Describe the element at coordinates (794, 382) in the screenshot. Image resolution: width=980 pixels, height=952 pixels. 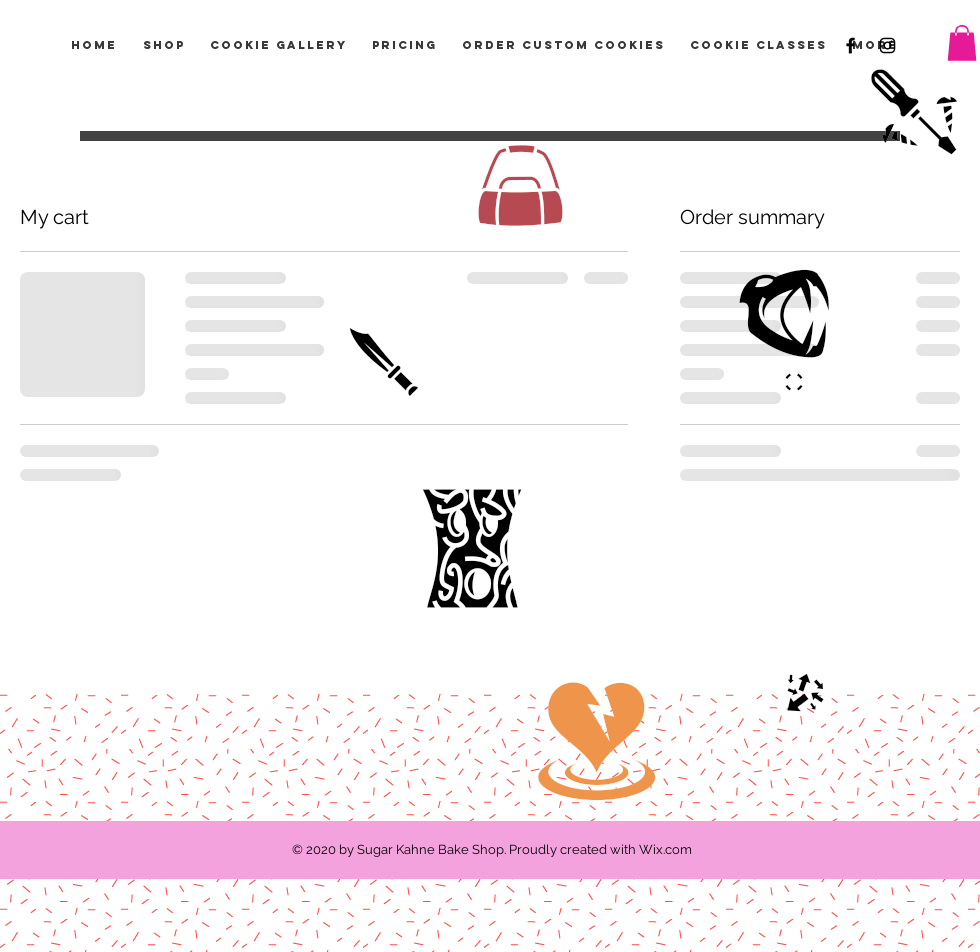
I see `tap to select an item or target` at that location.